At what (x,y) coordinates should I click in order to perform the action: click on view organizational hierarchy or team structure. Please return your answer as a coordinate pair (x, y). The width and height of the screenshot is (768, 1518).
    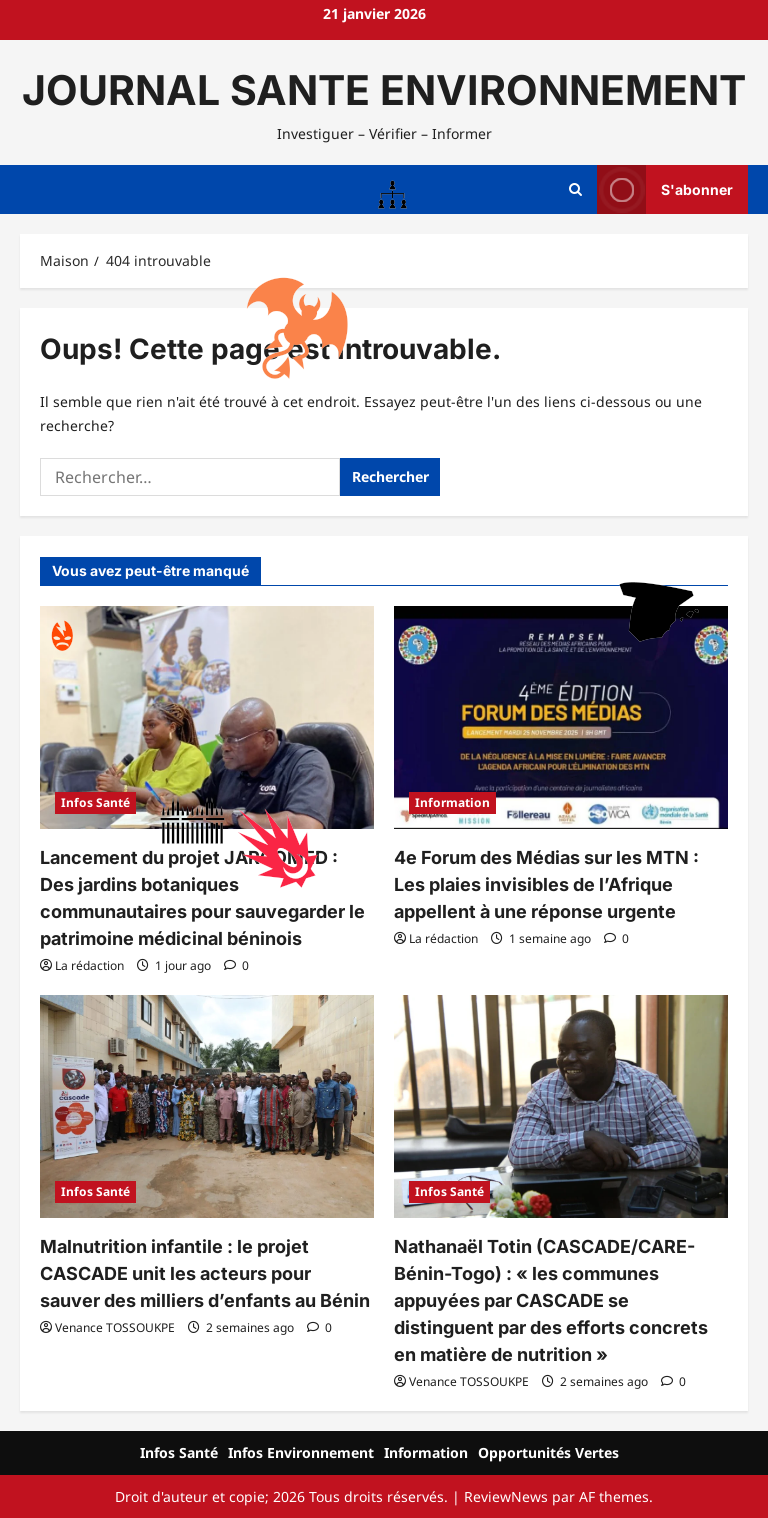
    Looking at the image, I should click on (392, 194).